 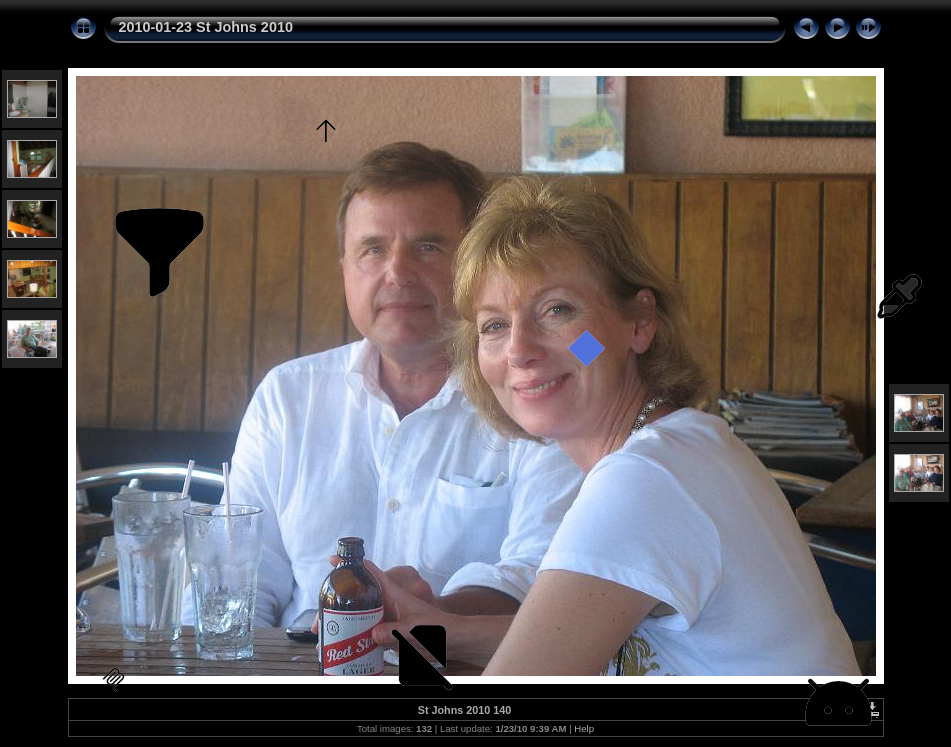 What do you see at coordinates (422, 655) in the screenshot?
I see `no SIM card detected` at bounding box center [422, 655].